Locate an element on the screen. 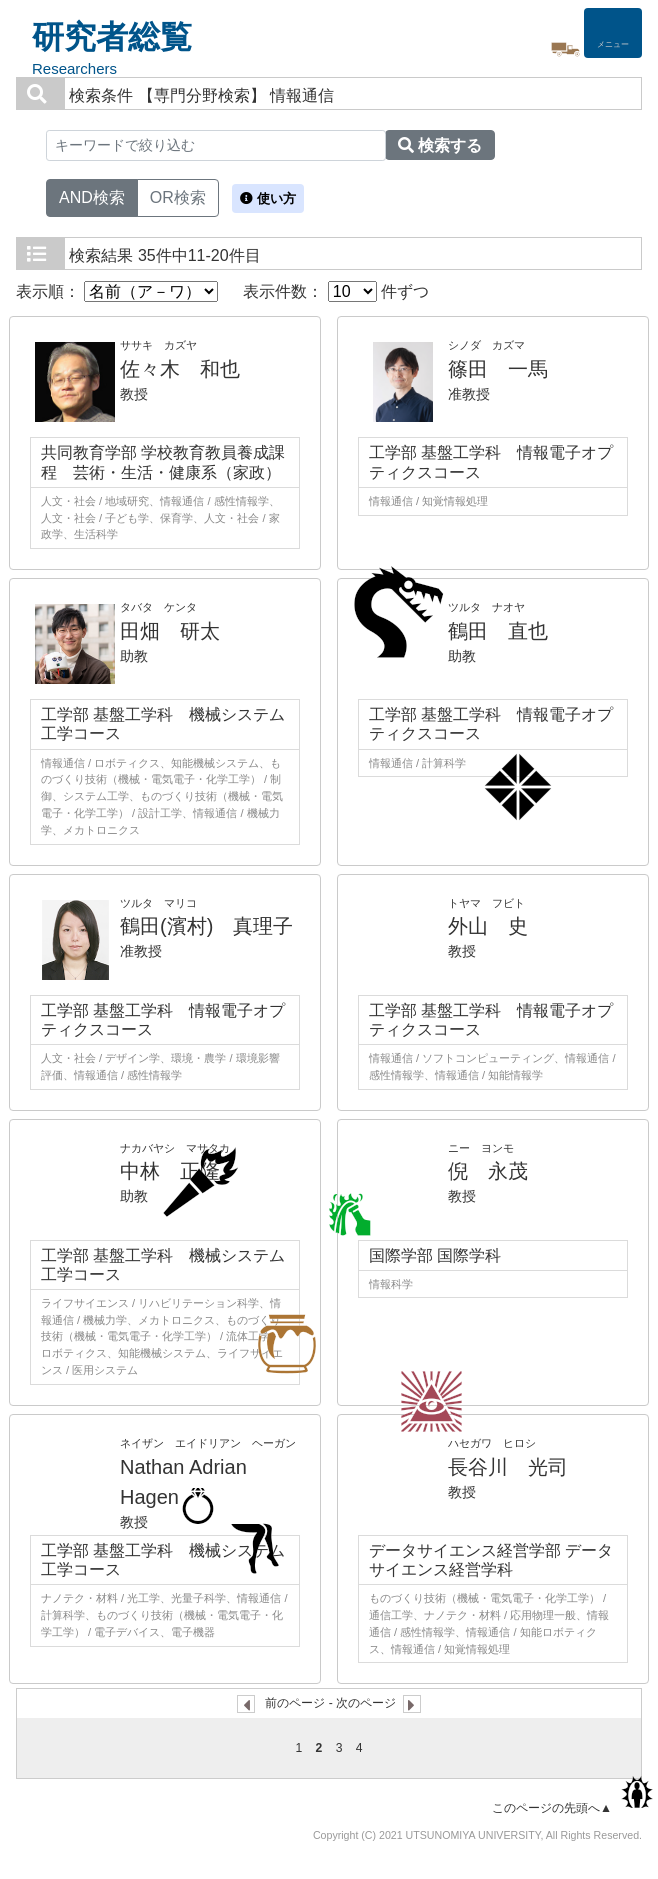 The image size is (658, 1879). activate aura or special ability is located at coordinates (637, 1792).